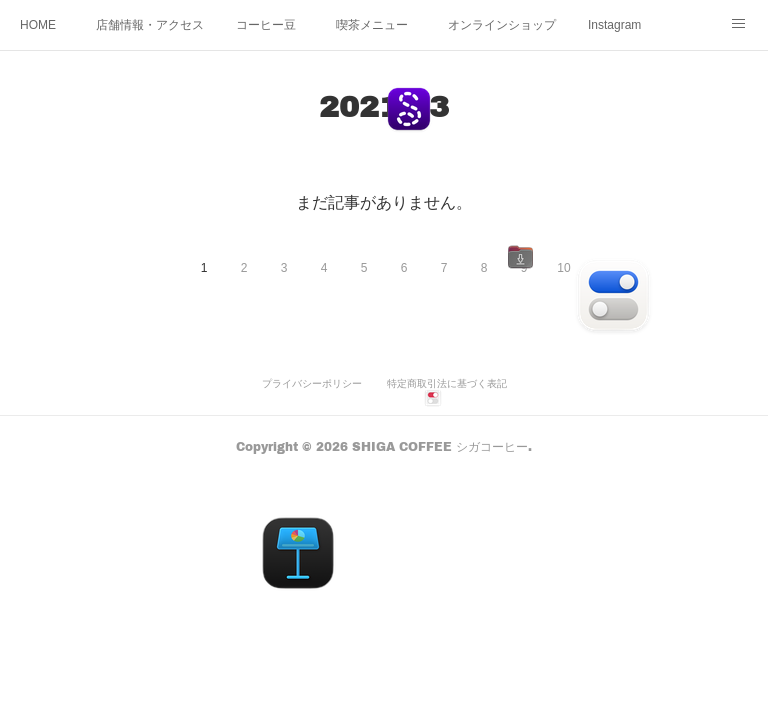 The width and height of the screenshot is (768, 720). Describe the element at coordinates (409, 109) in the screenshot. I see `open Seamly2D pattern drafting application` at that location.